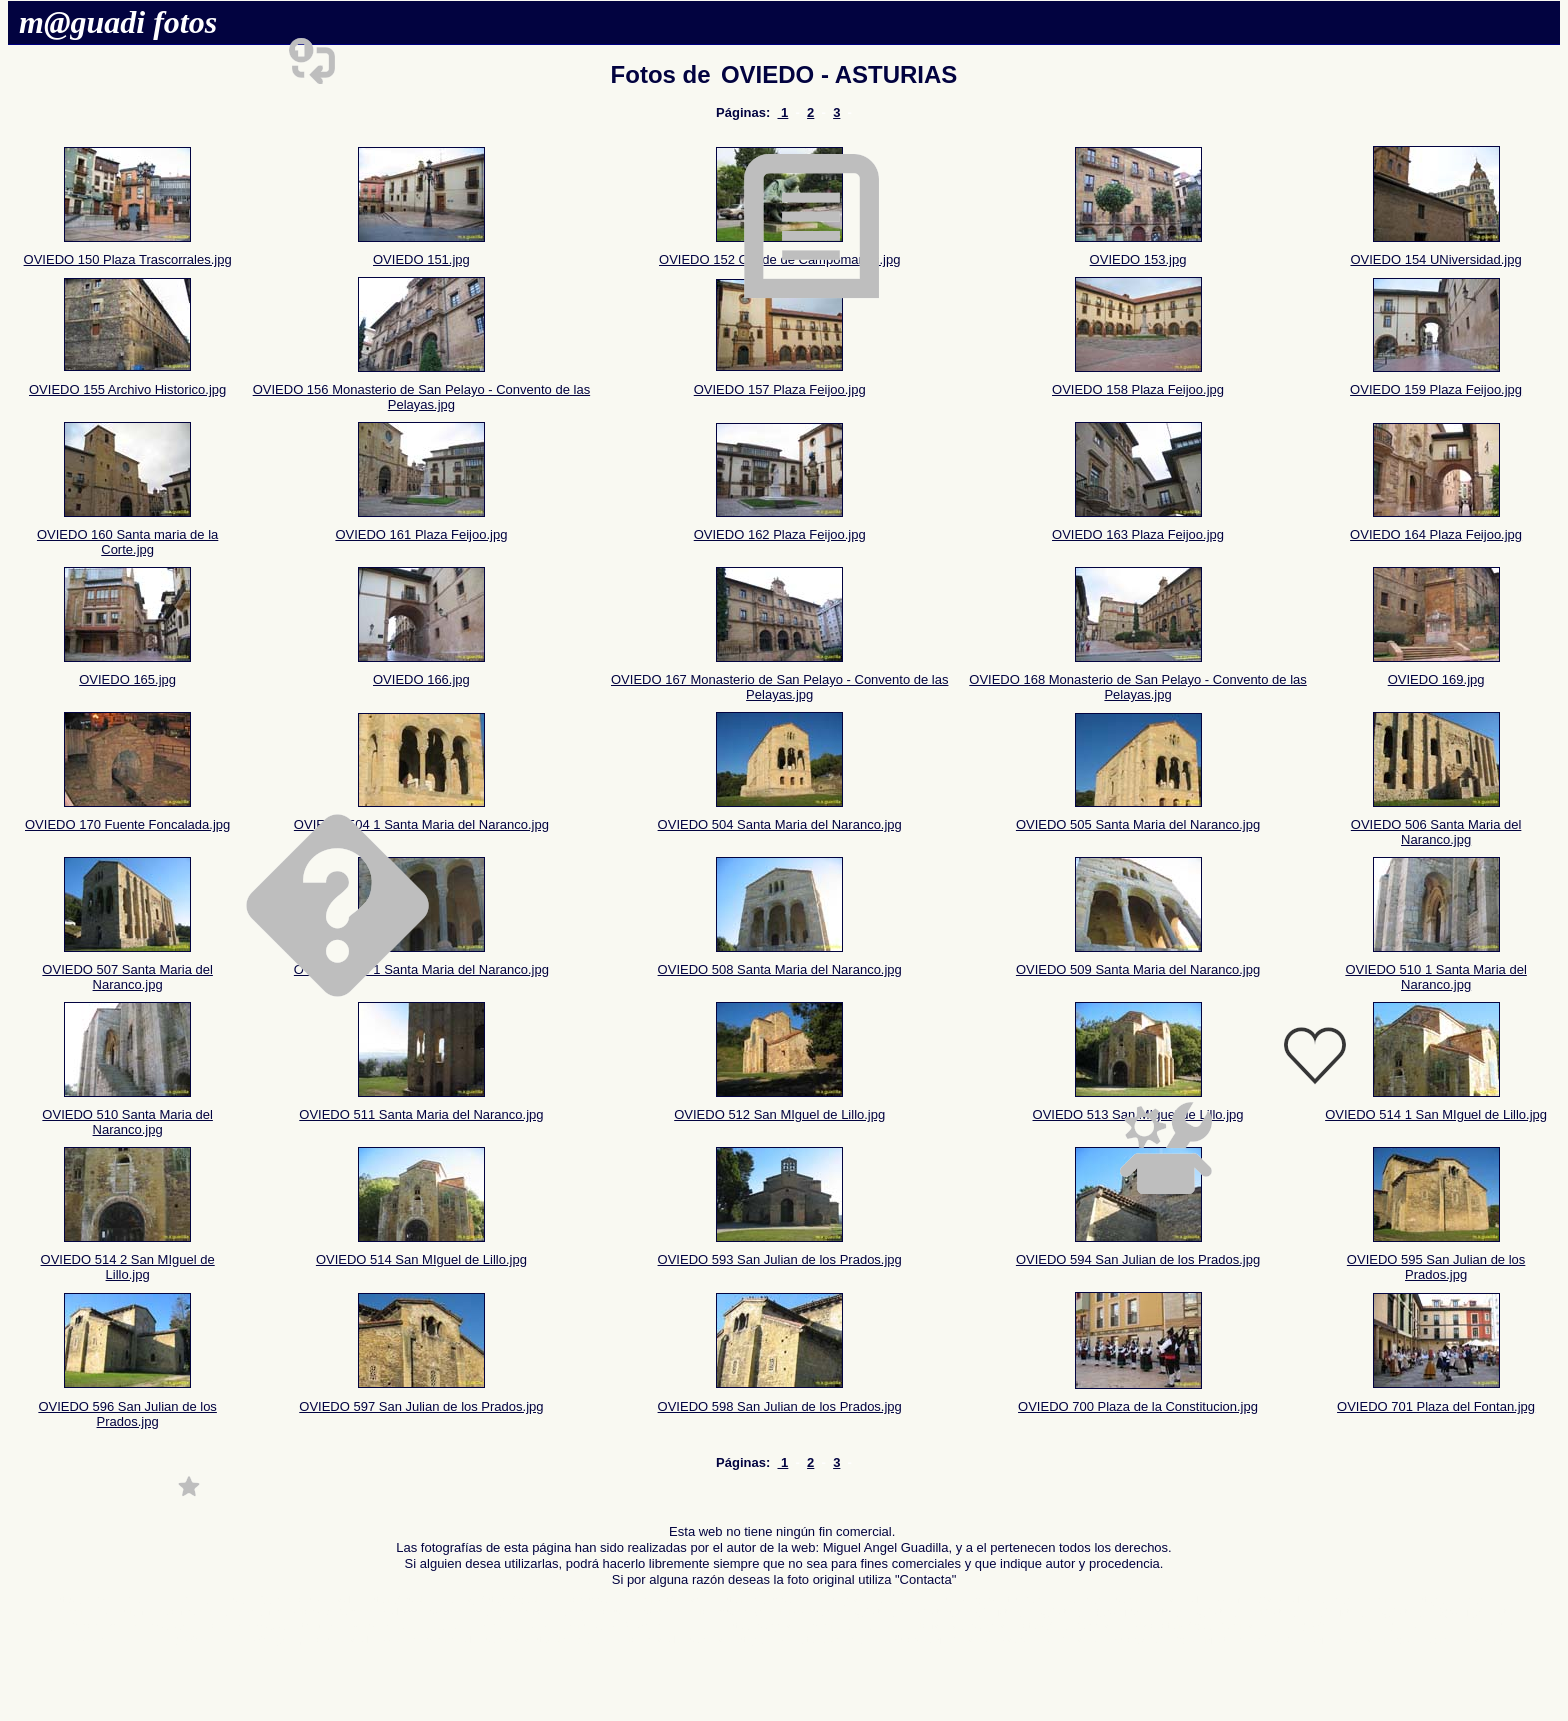  I want to click on access miscellaneous settings or preferences, so click(1166, 1148).